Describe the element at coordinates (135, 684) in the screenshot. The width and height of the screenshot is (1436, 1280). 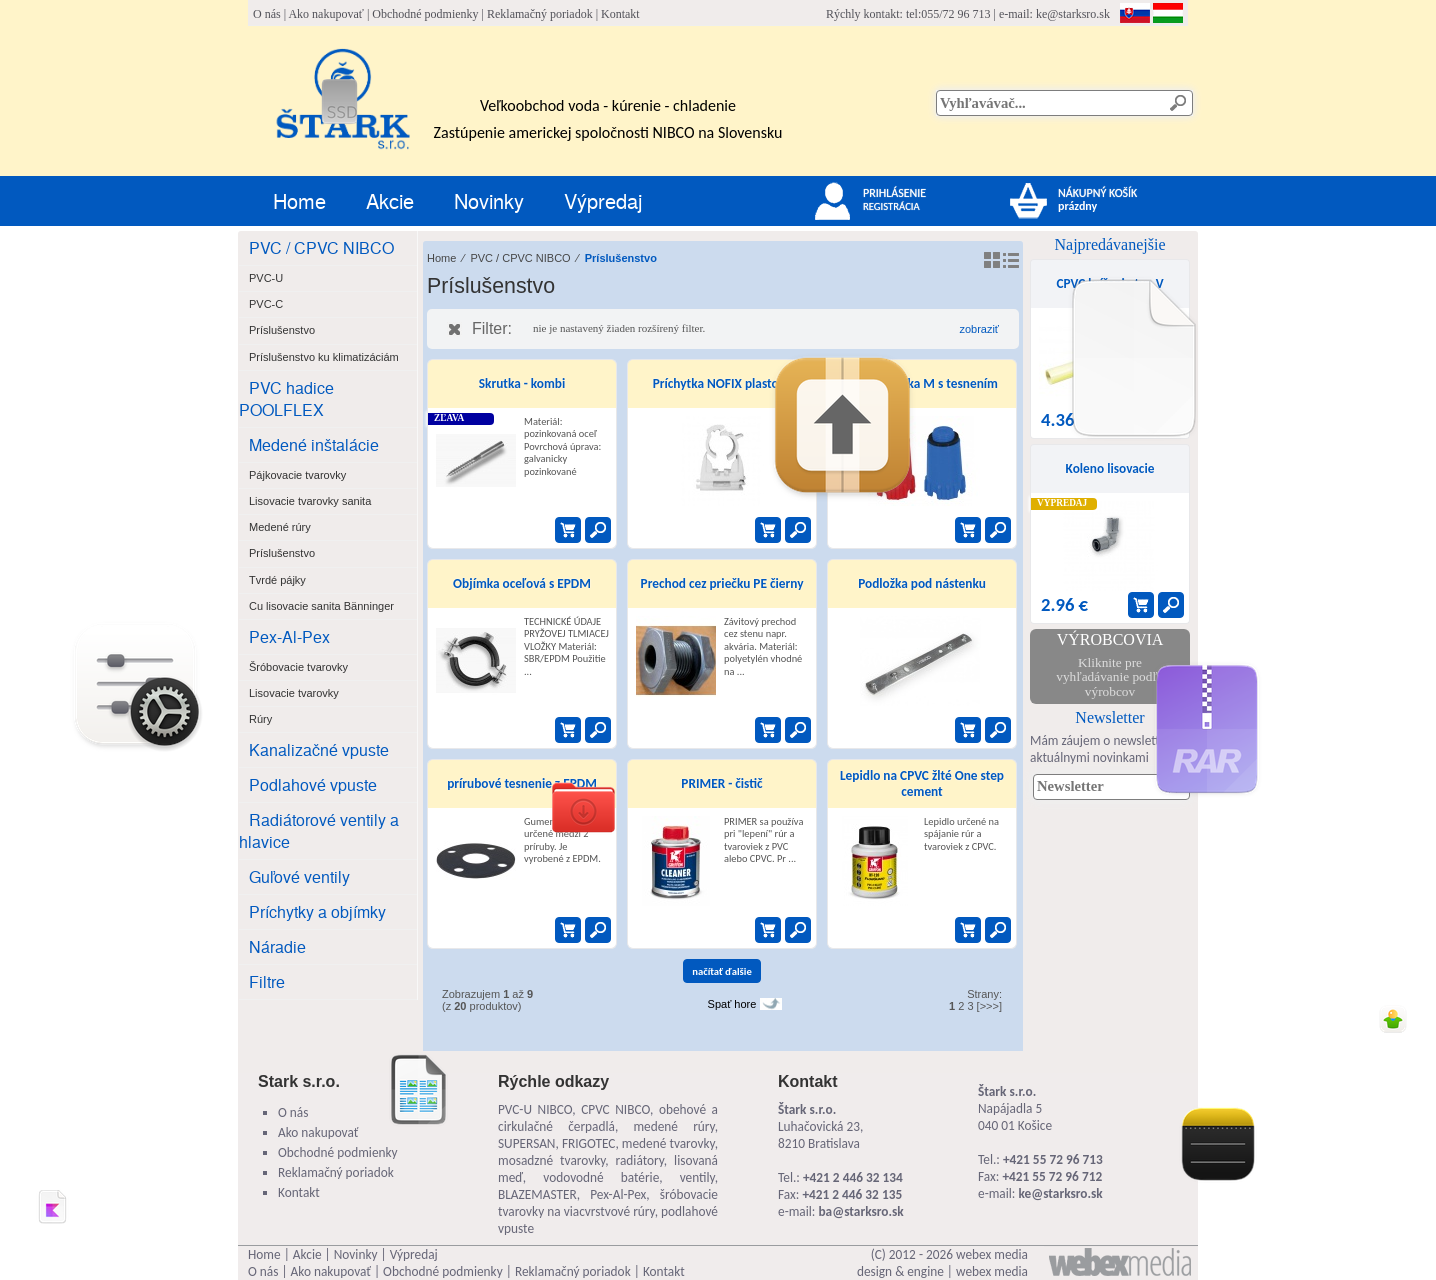
I see `open grub customizer to configure bootloader settings` at that location.